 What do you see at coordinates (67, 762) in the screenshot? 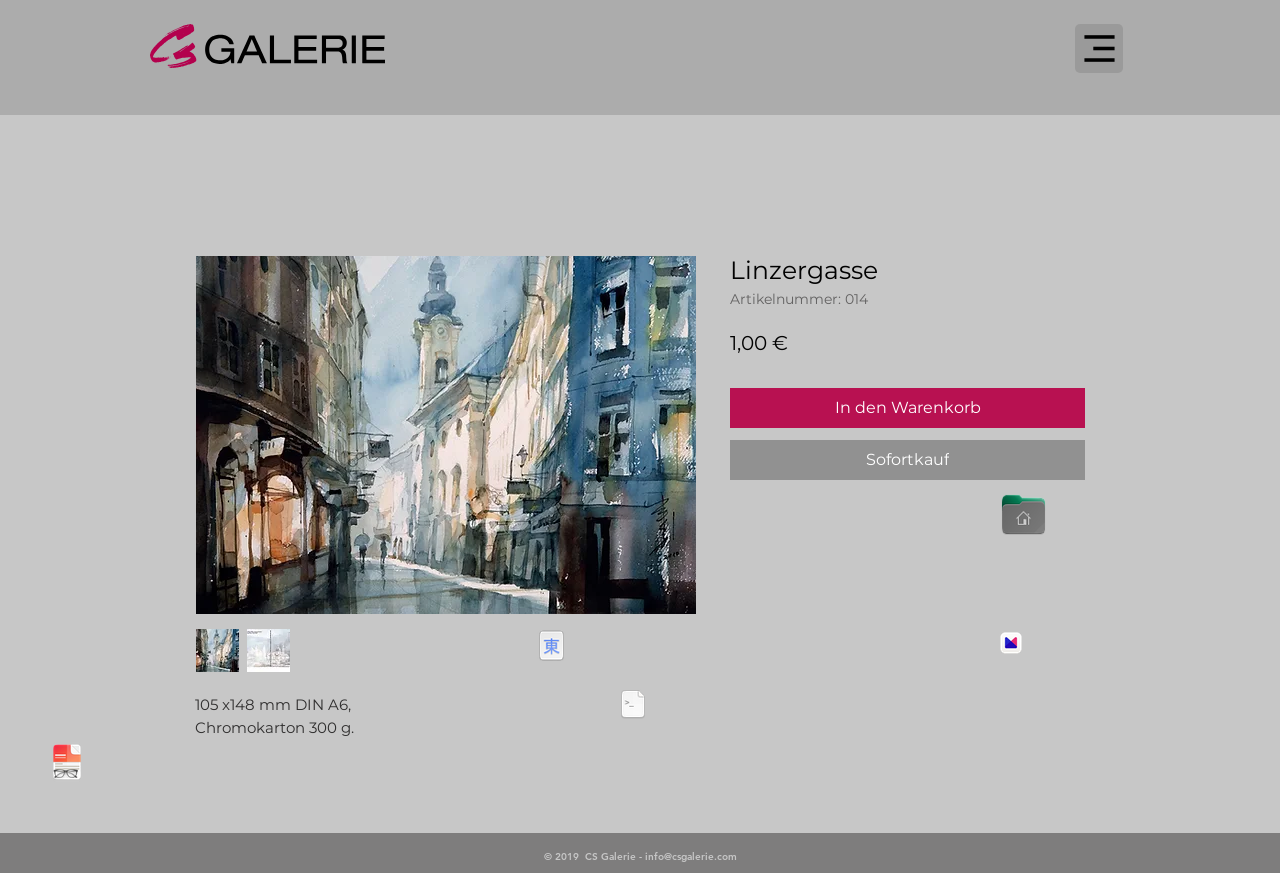
I see `open papers app for reading and organizing documents` at bounding box center [67, 762].